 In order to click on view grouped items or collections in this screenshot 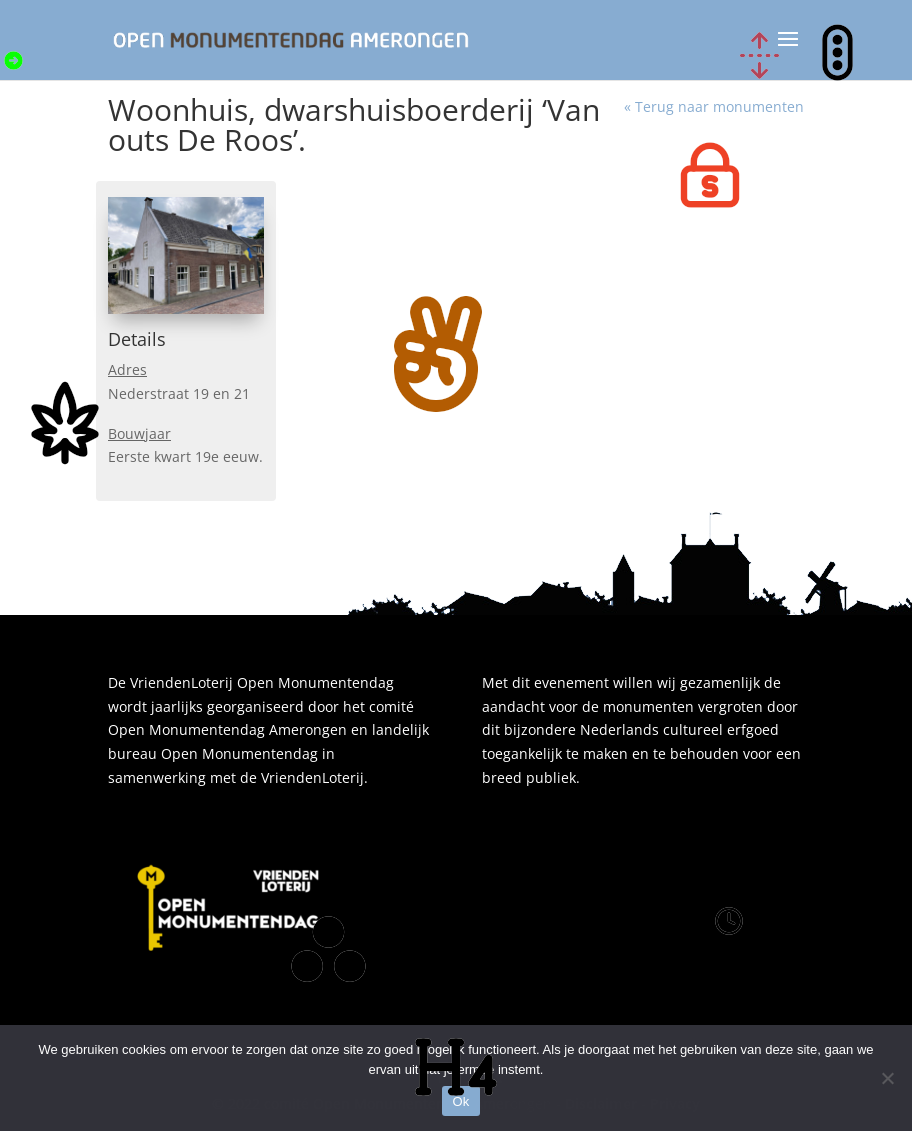, I will do `click(328, 950)`.